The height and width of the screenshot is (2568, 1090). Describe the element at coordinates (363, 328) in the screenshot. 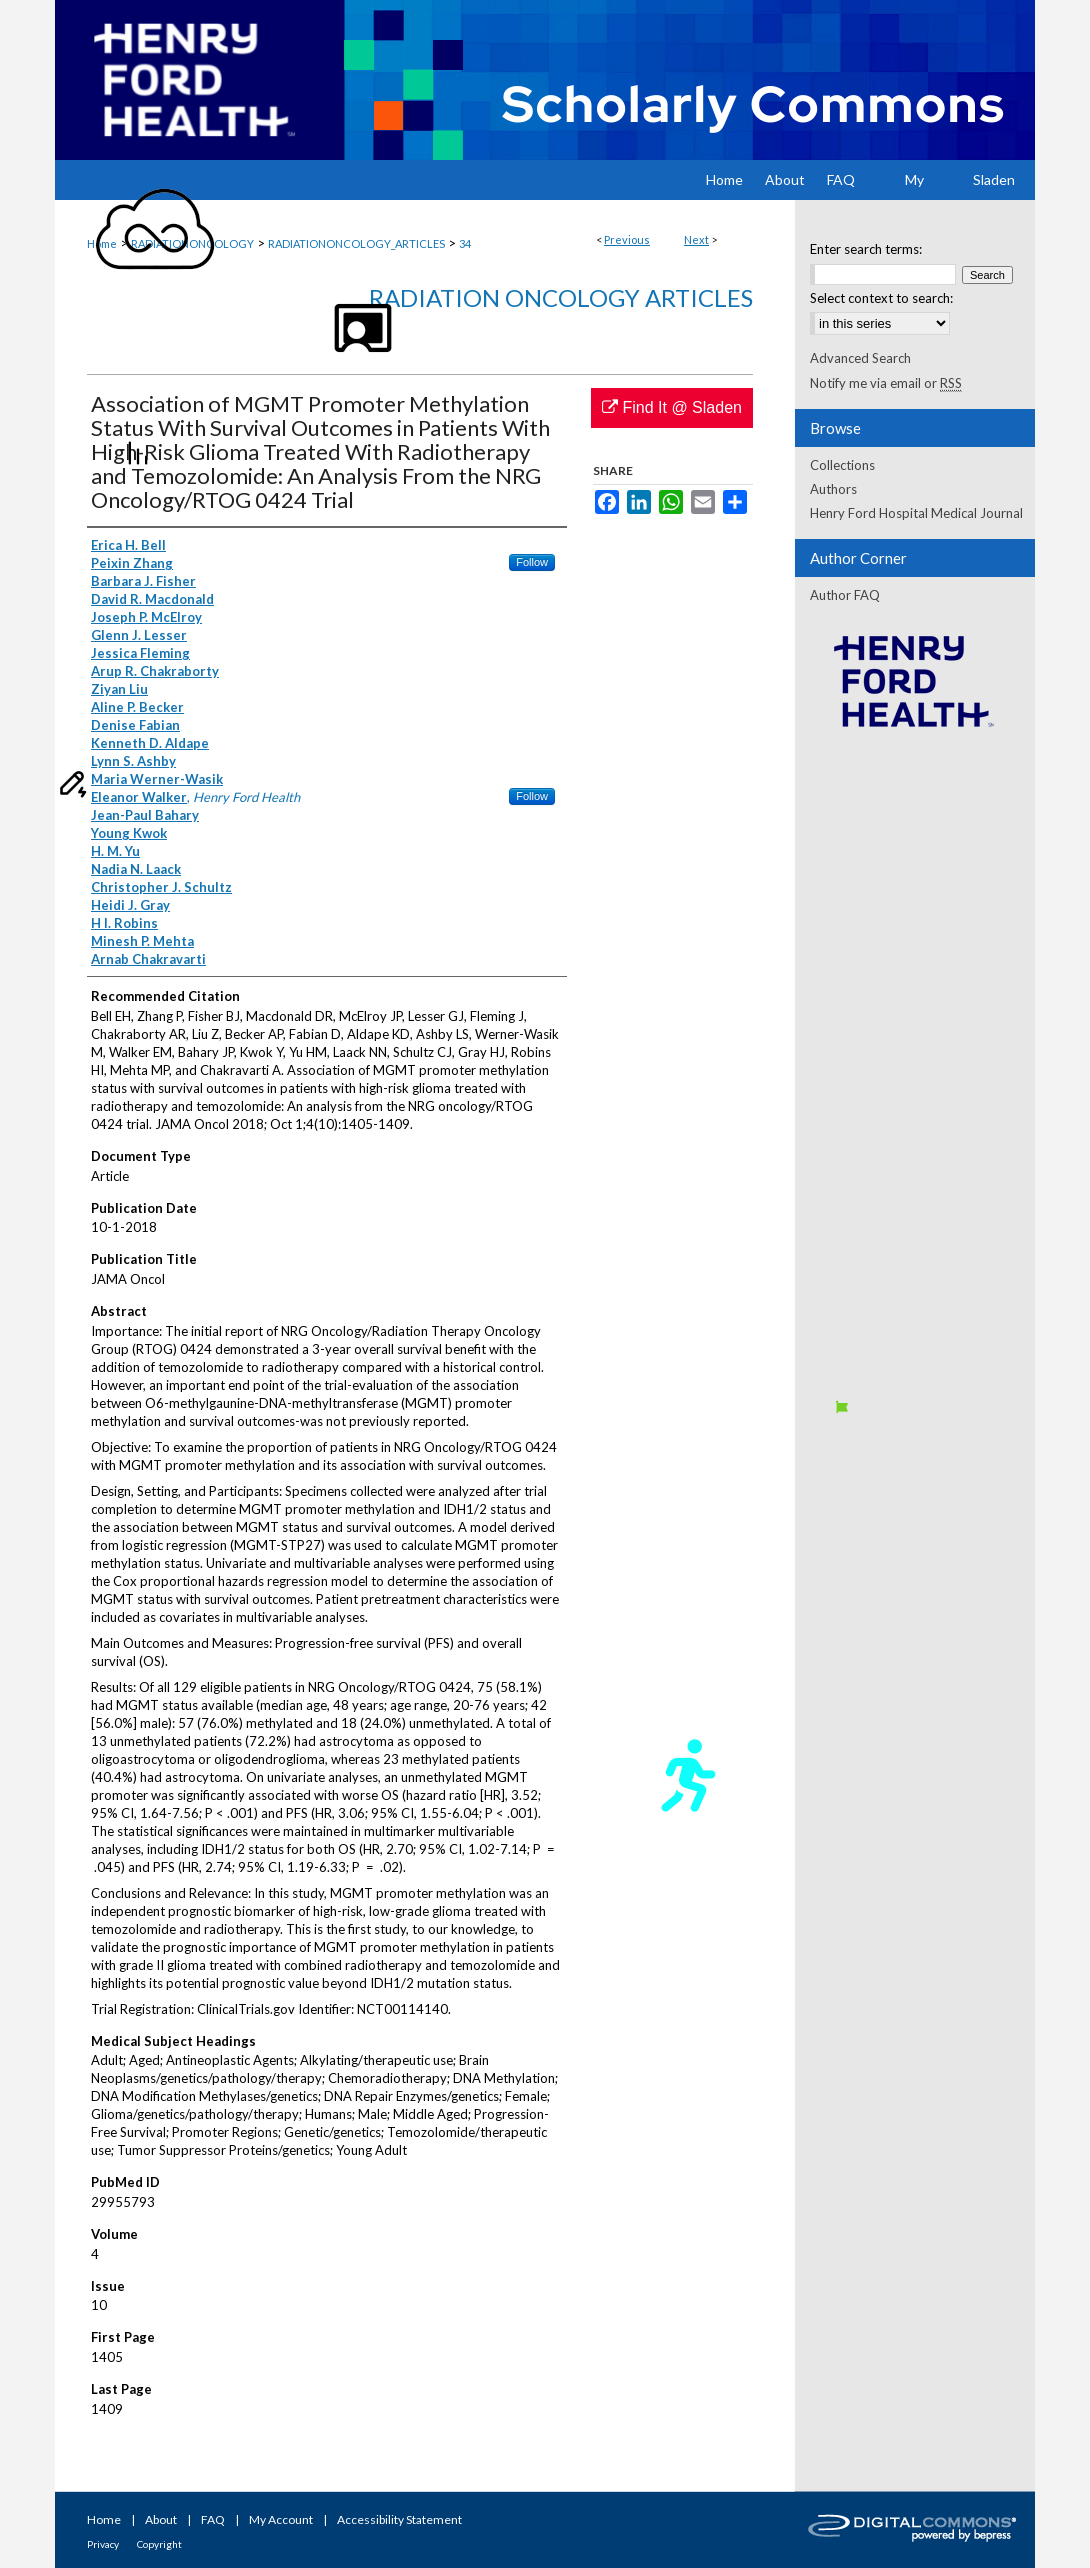

I see `access teaching or presentation mode` at that location.